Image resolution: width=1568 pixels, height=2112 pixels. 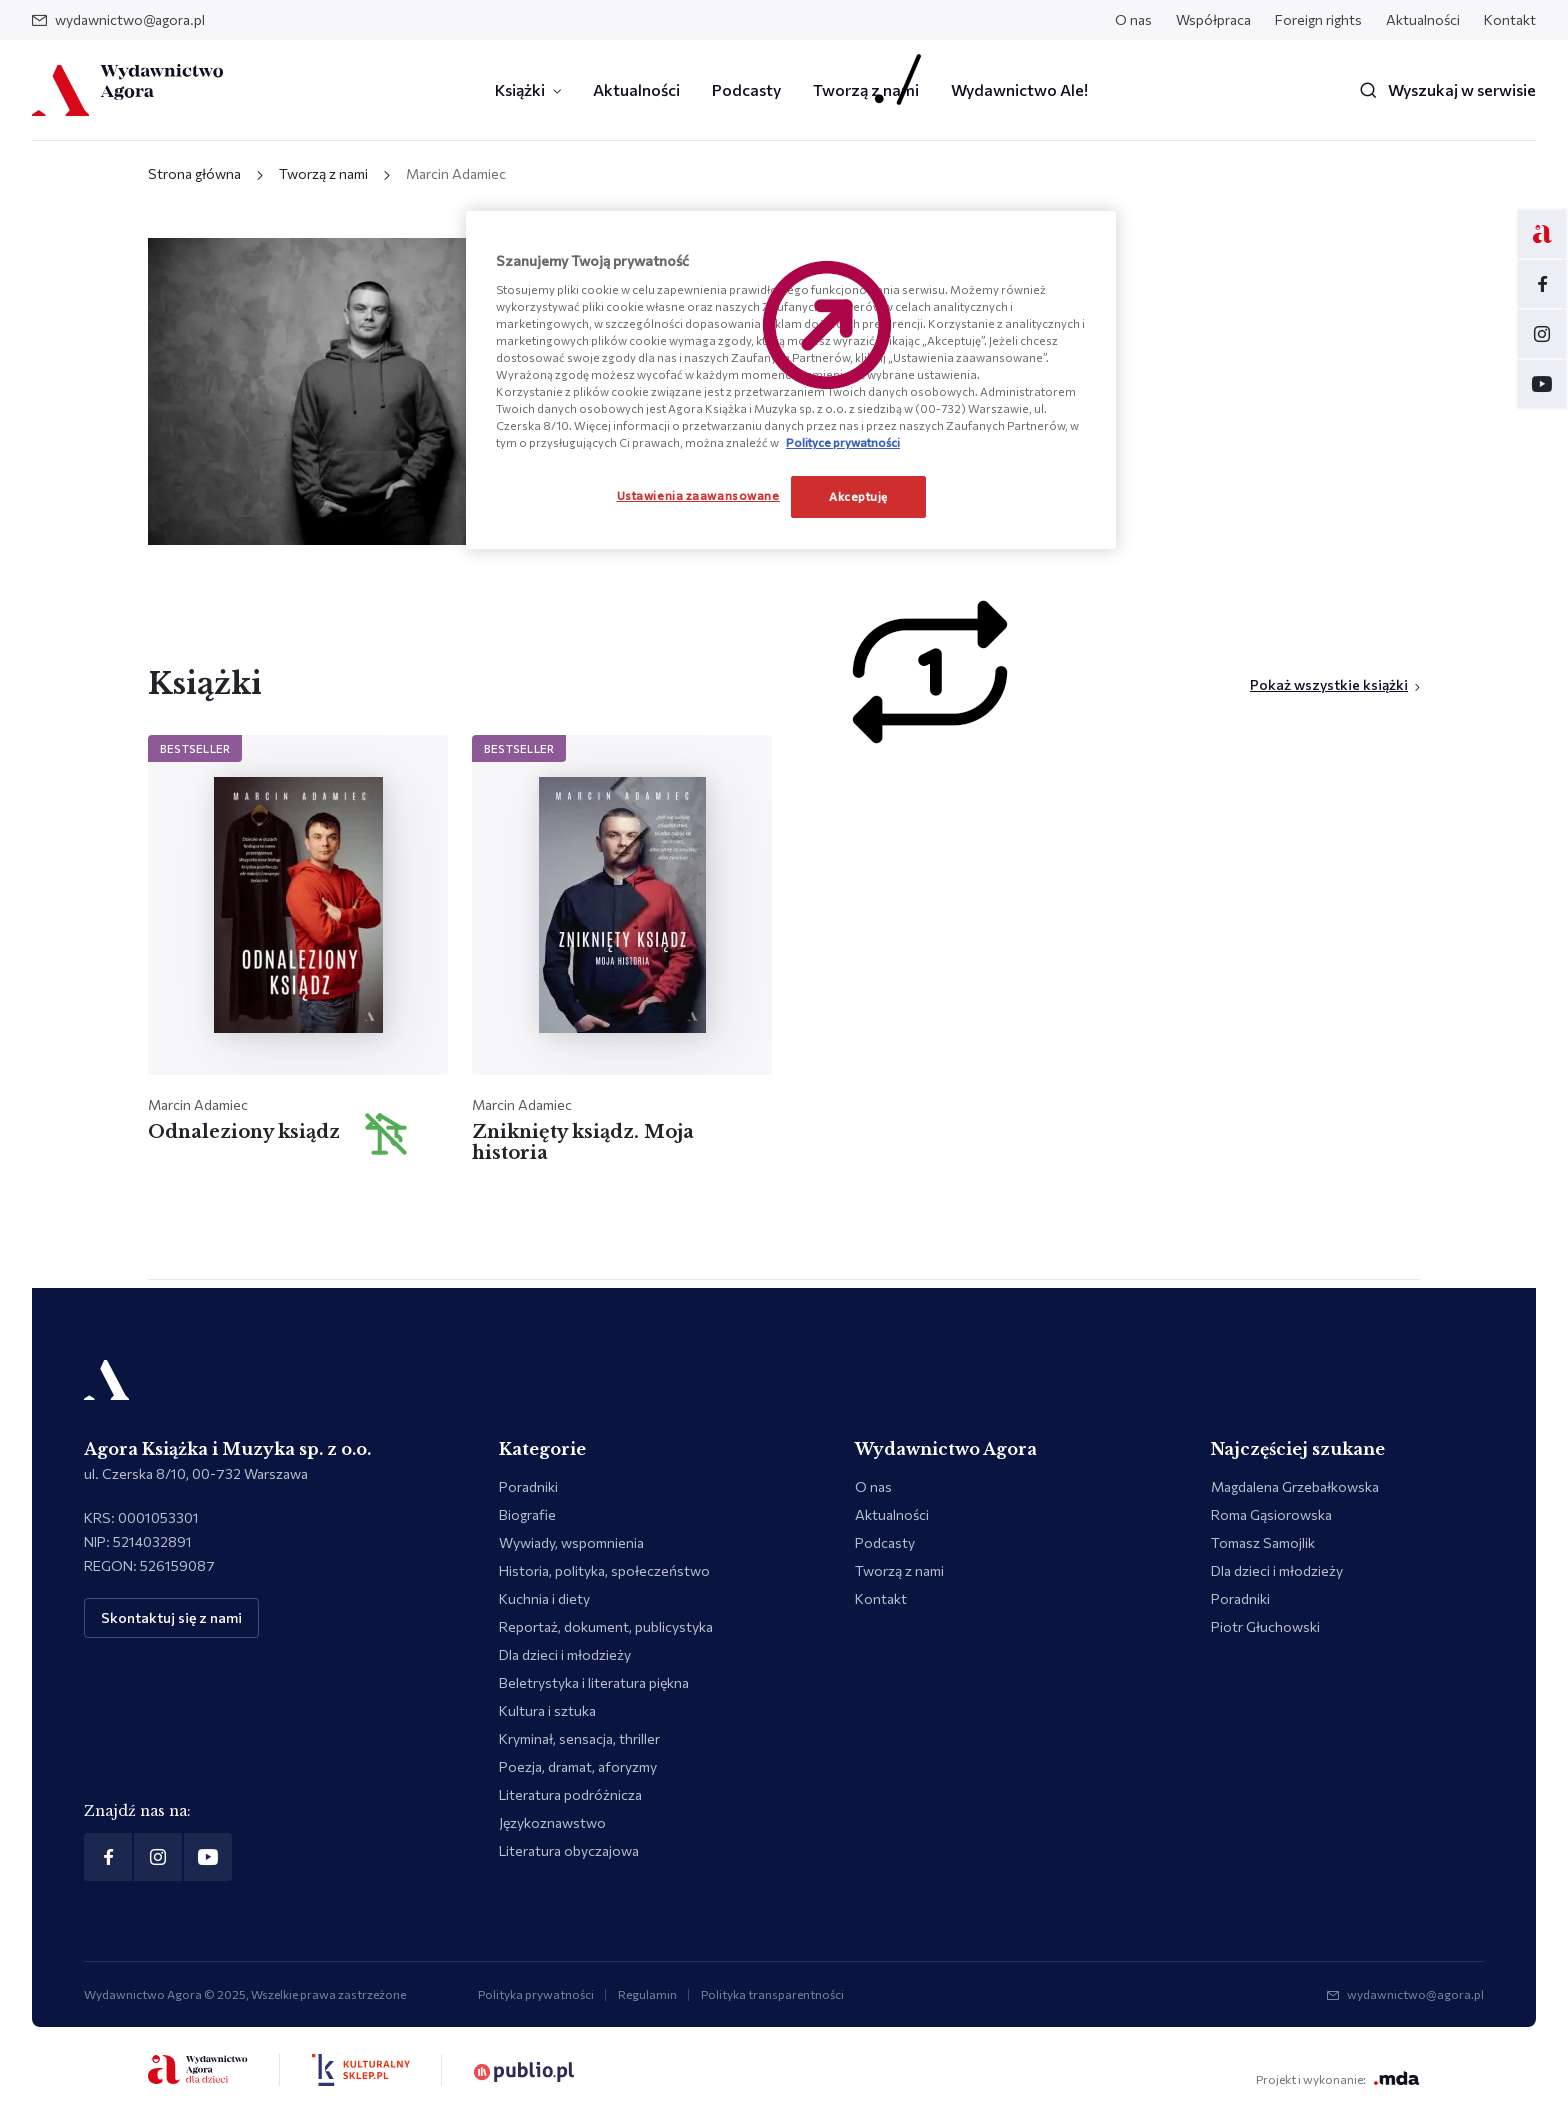 I want to click on construction crane disabled or unavailable, so click(x=386, y=1134).